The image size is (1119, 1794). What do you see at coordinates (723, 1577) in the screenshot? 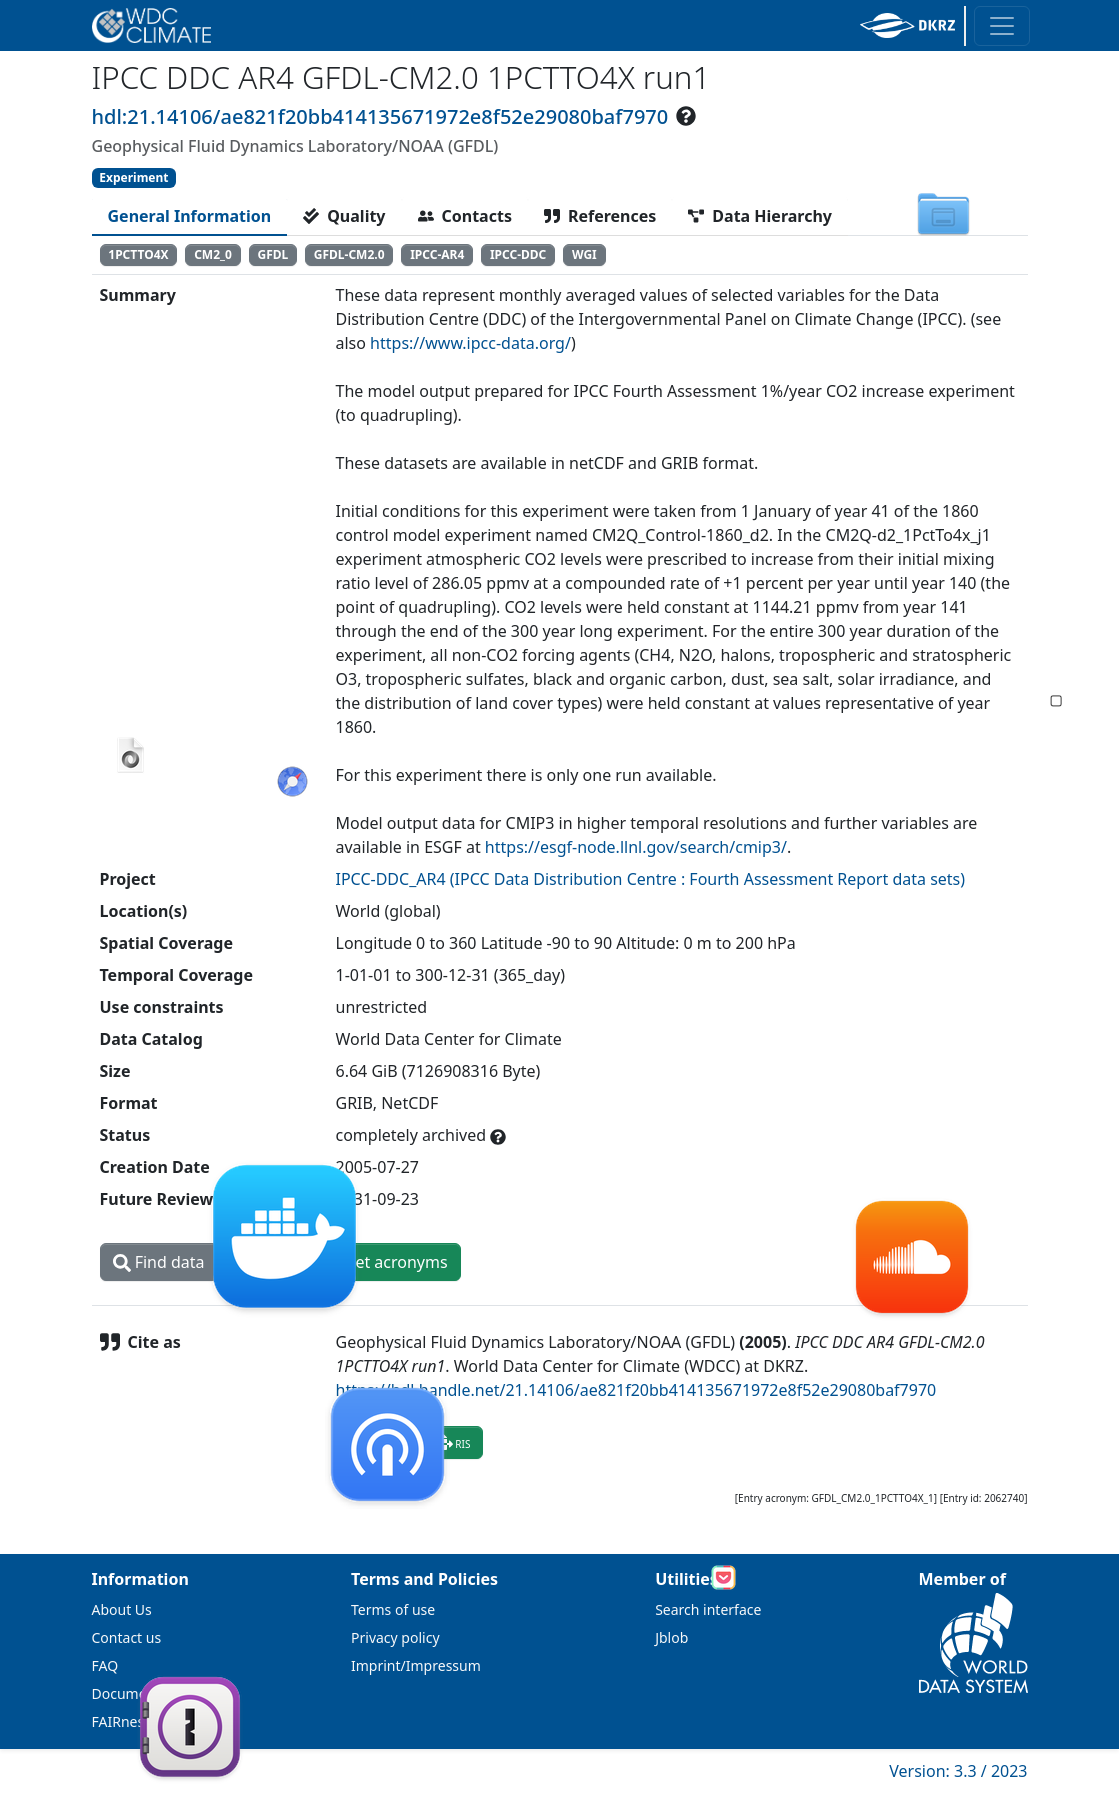
I see `open the pocket app to view saved articles` at bounding box center [723, 1577].